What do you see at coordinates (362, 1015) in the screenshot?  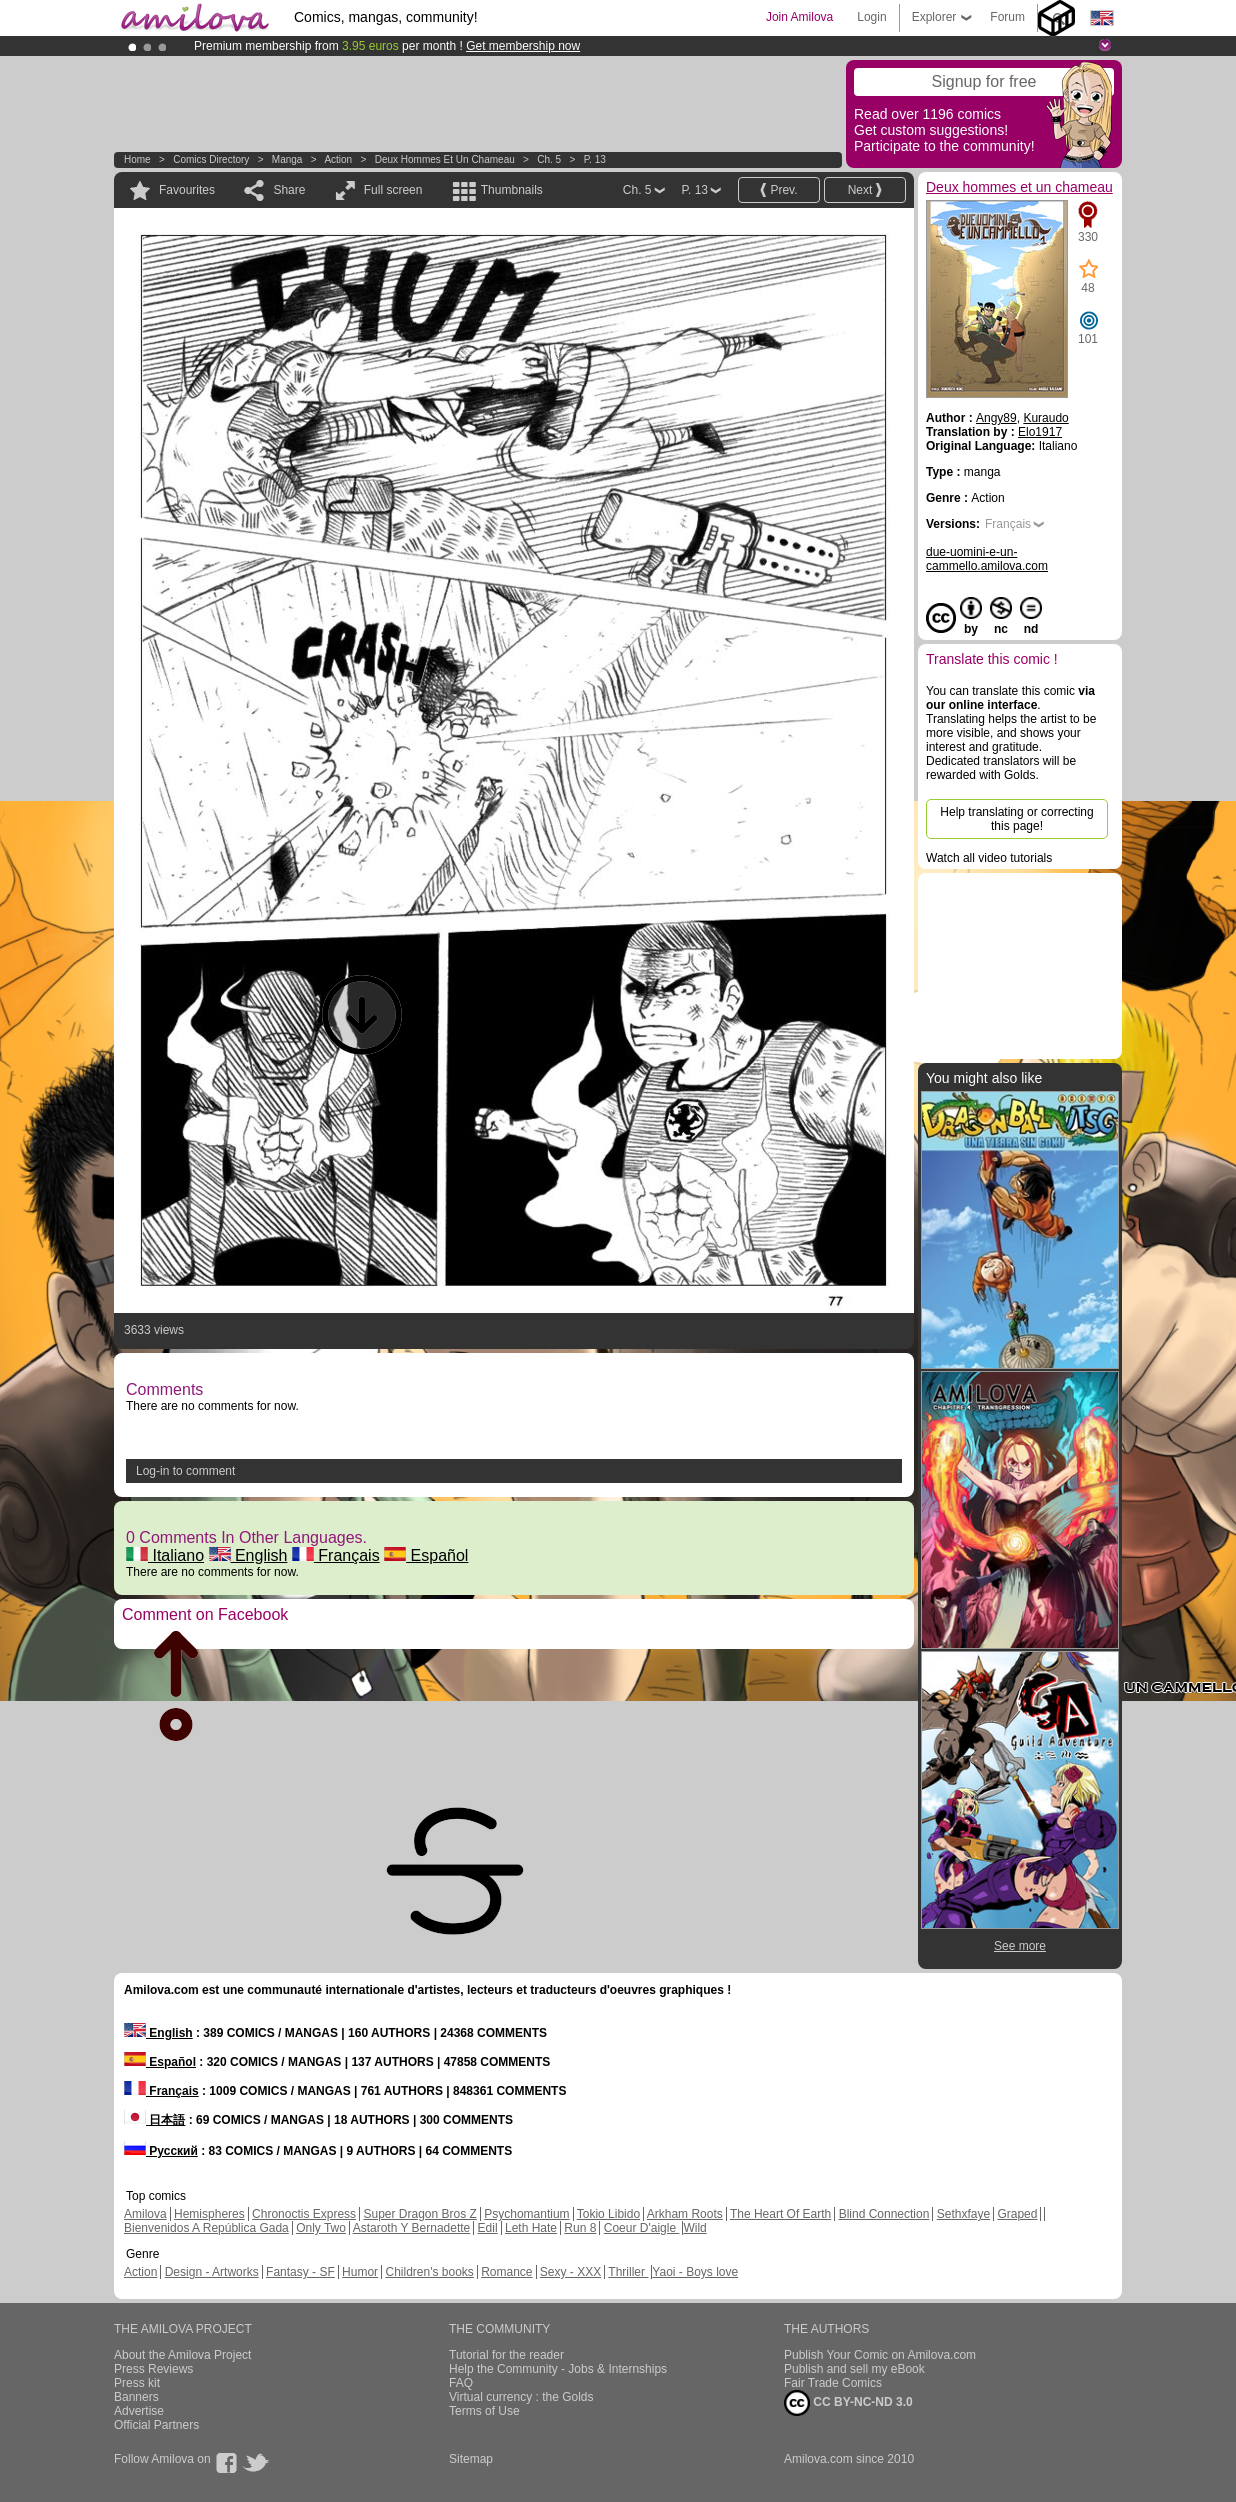 I see `download file or content` at bounding box center [362, 1015].